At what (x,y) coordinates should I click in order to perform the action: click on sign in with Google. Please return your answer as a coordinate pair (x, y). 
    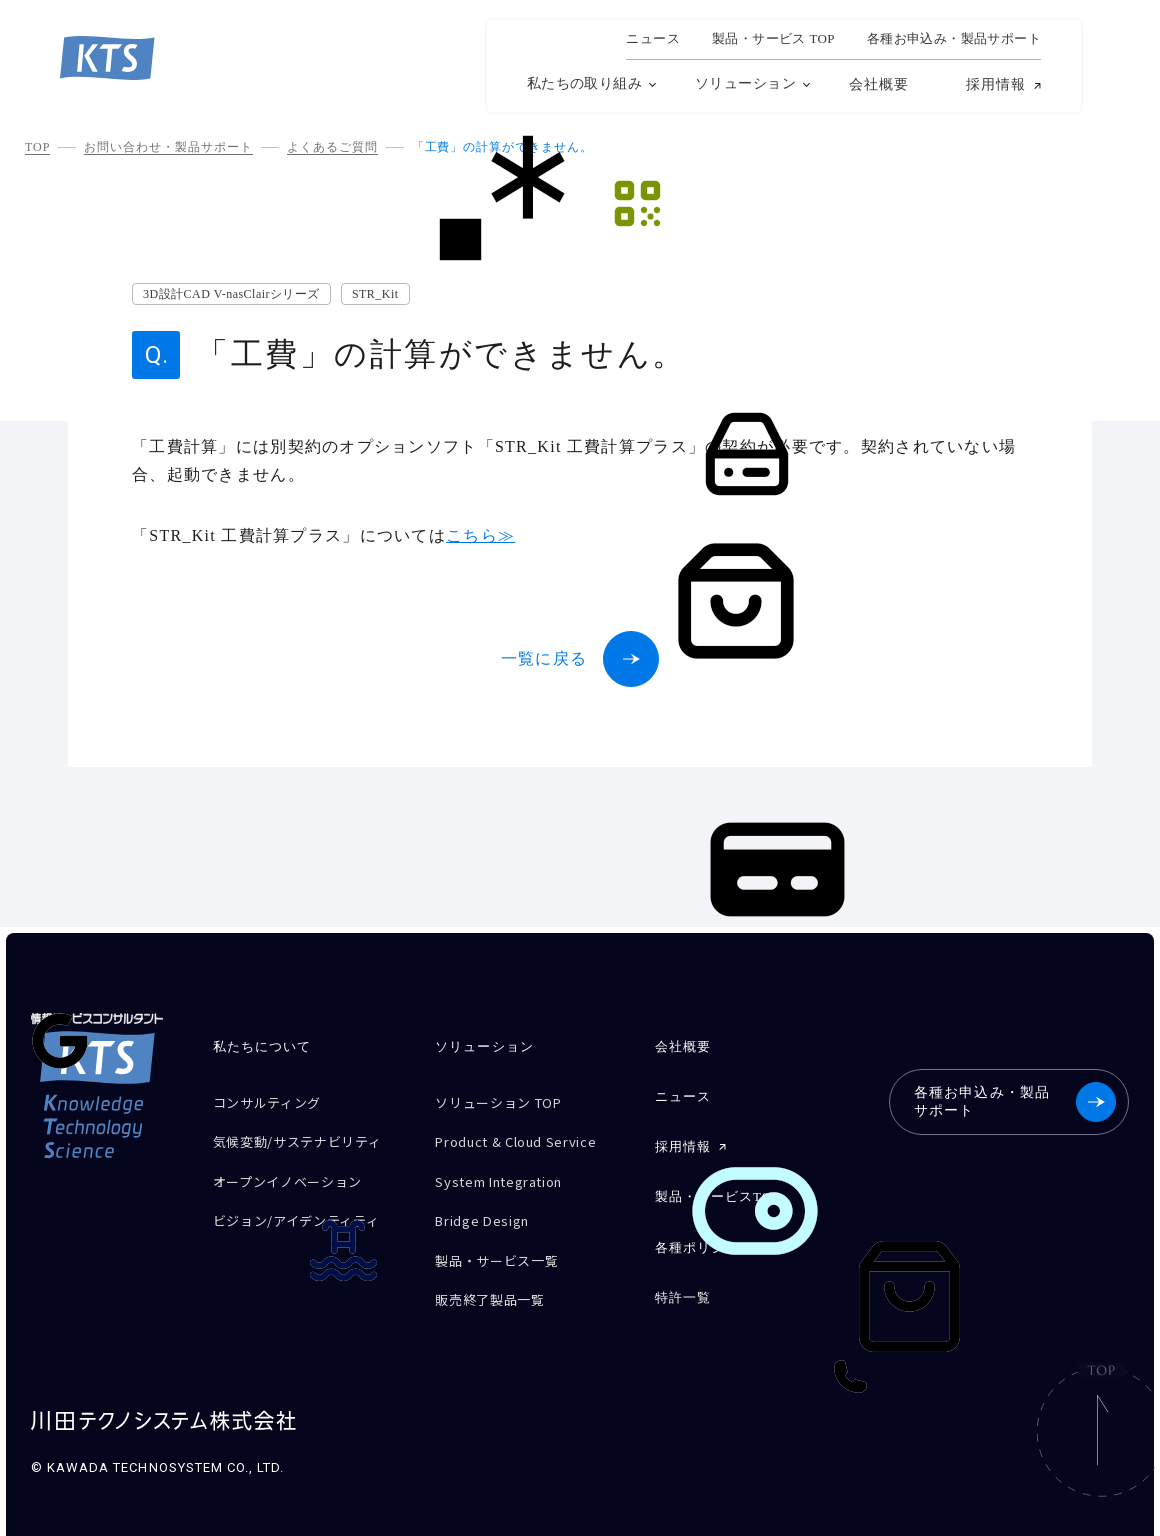
    Looking at the image, I should click on (60, 1041).